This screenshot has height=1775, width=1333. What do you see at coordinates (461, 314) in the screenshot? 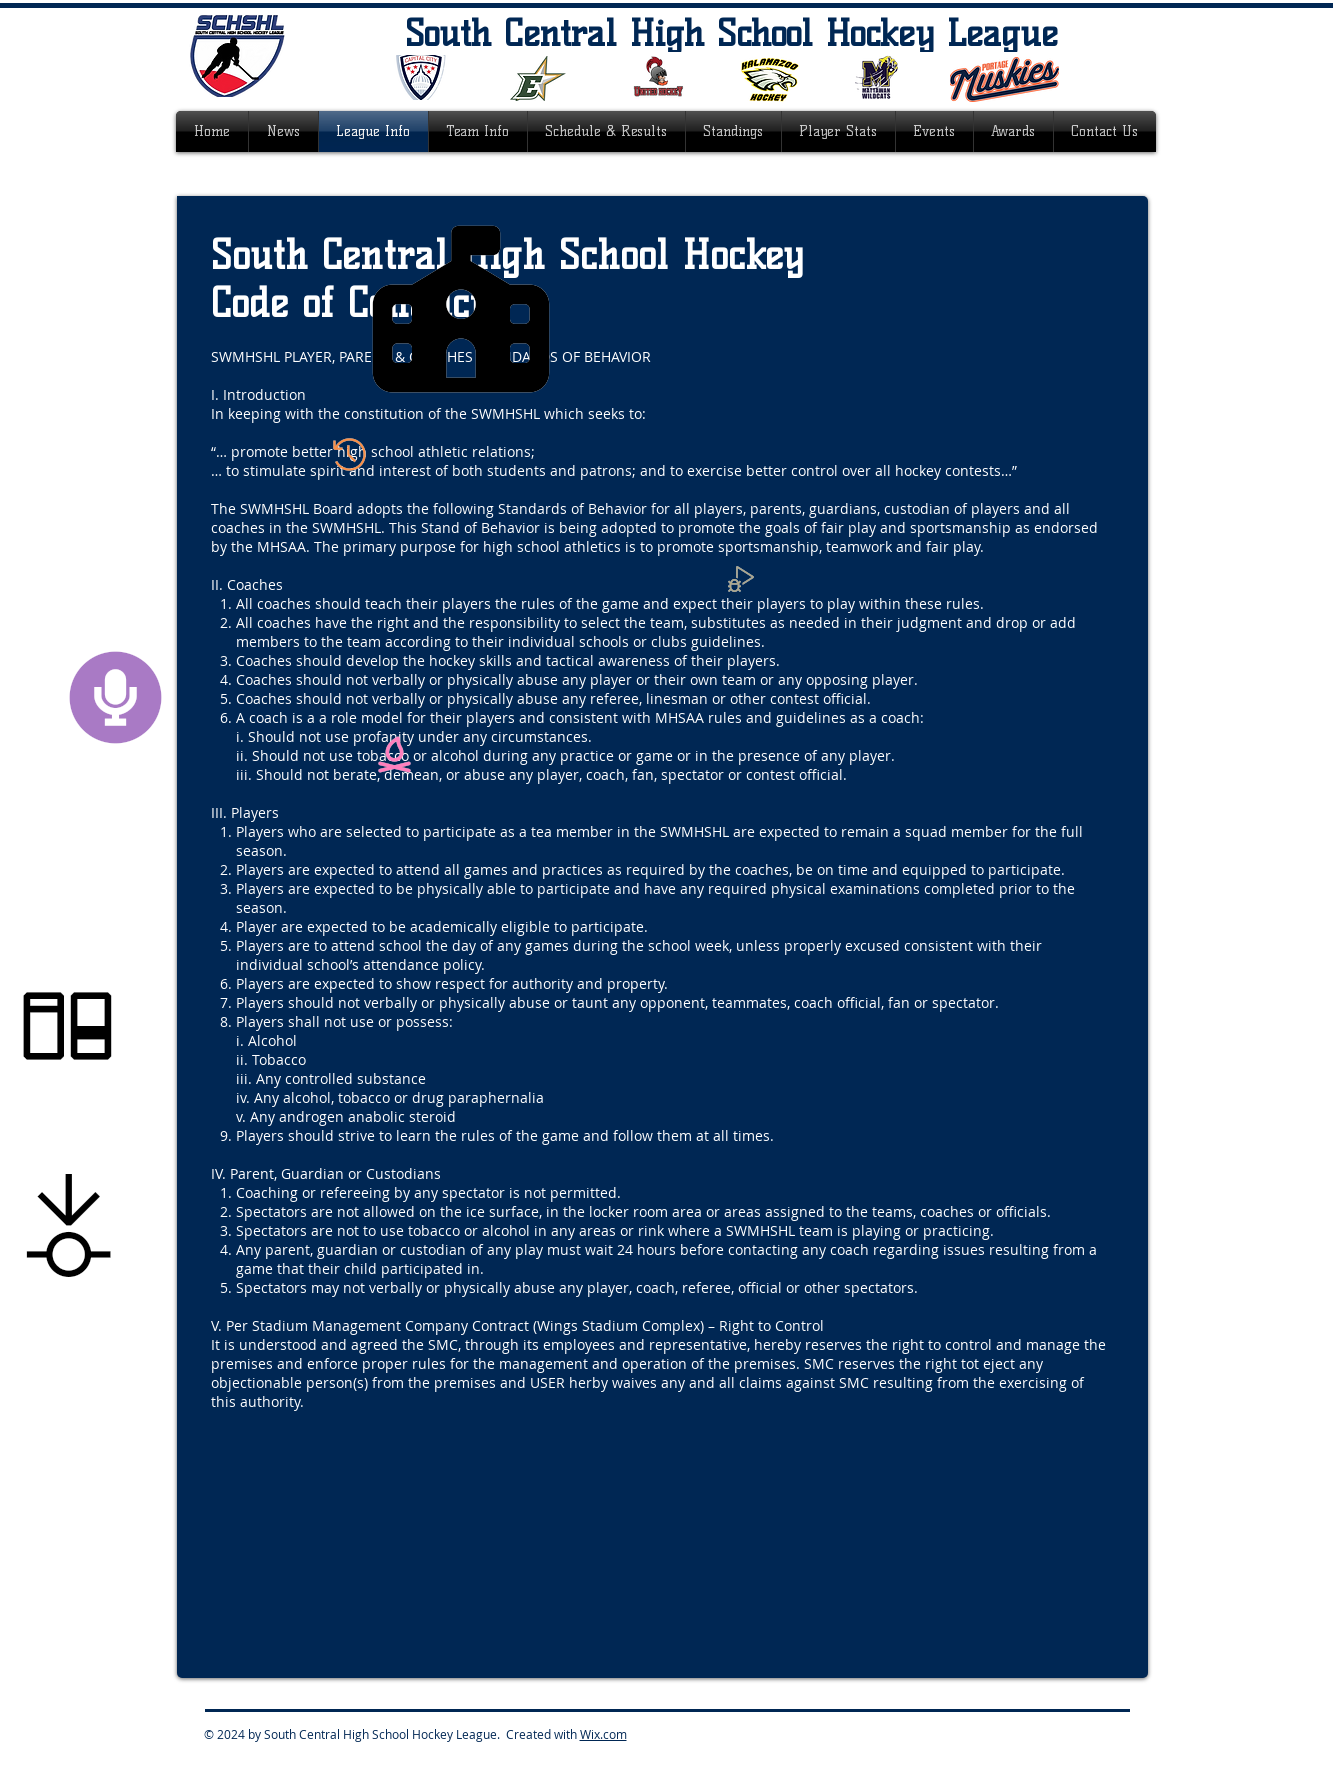
I see `navigate to school or educational institution` at bounding box center [461, 314].